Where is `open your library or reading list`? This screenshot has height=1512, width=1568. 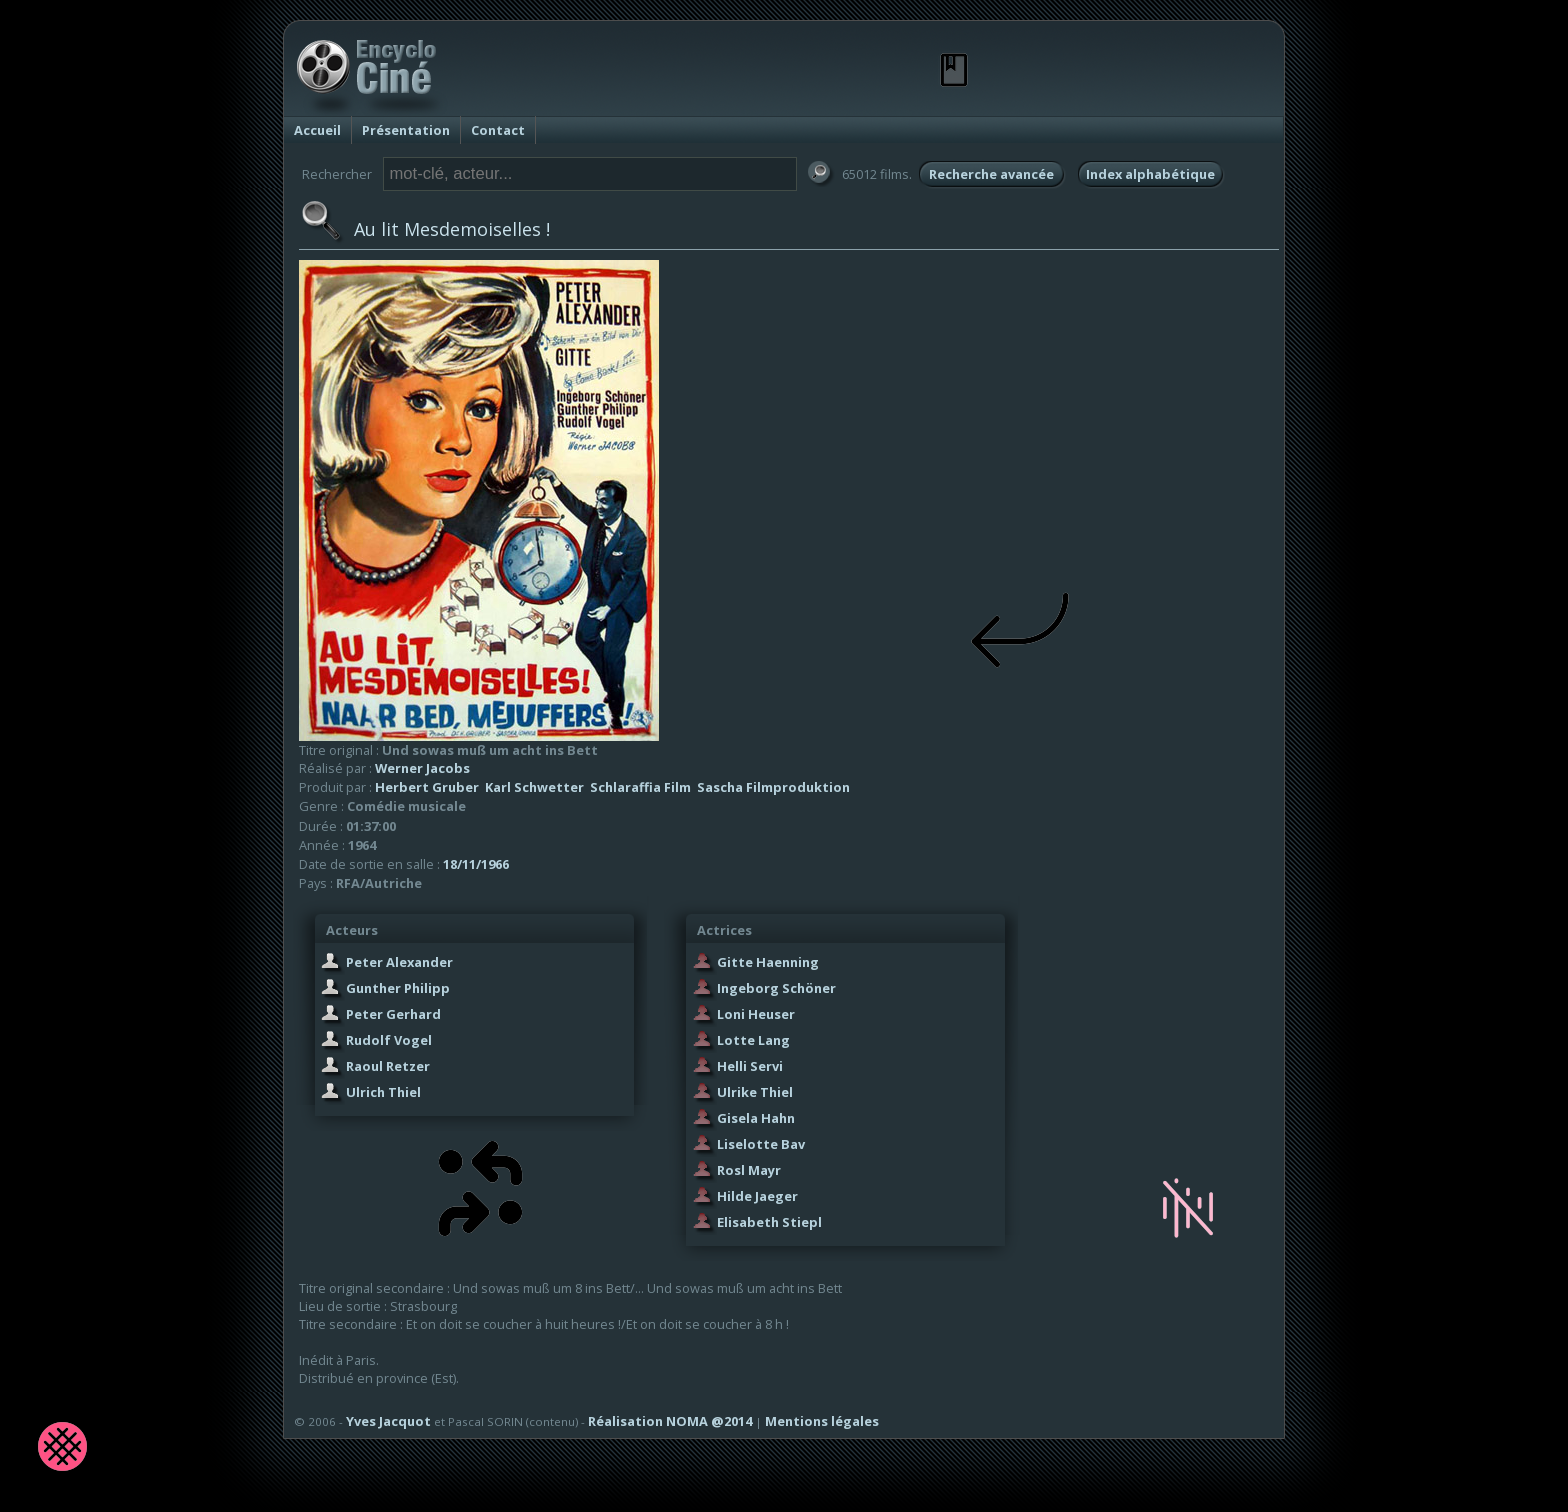 open your library or reading list is located at coordinates (954, 70).